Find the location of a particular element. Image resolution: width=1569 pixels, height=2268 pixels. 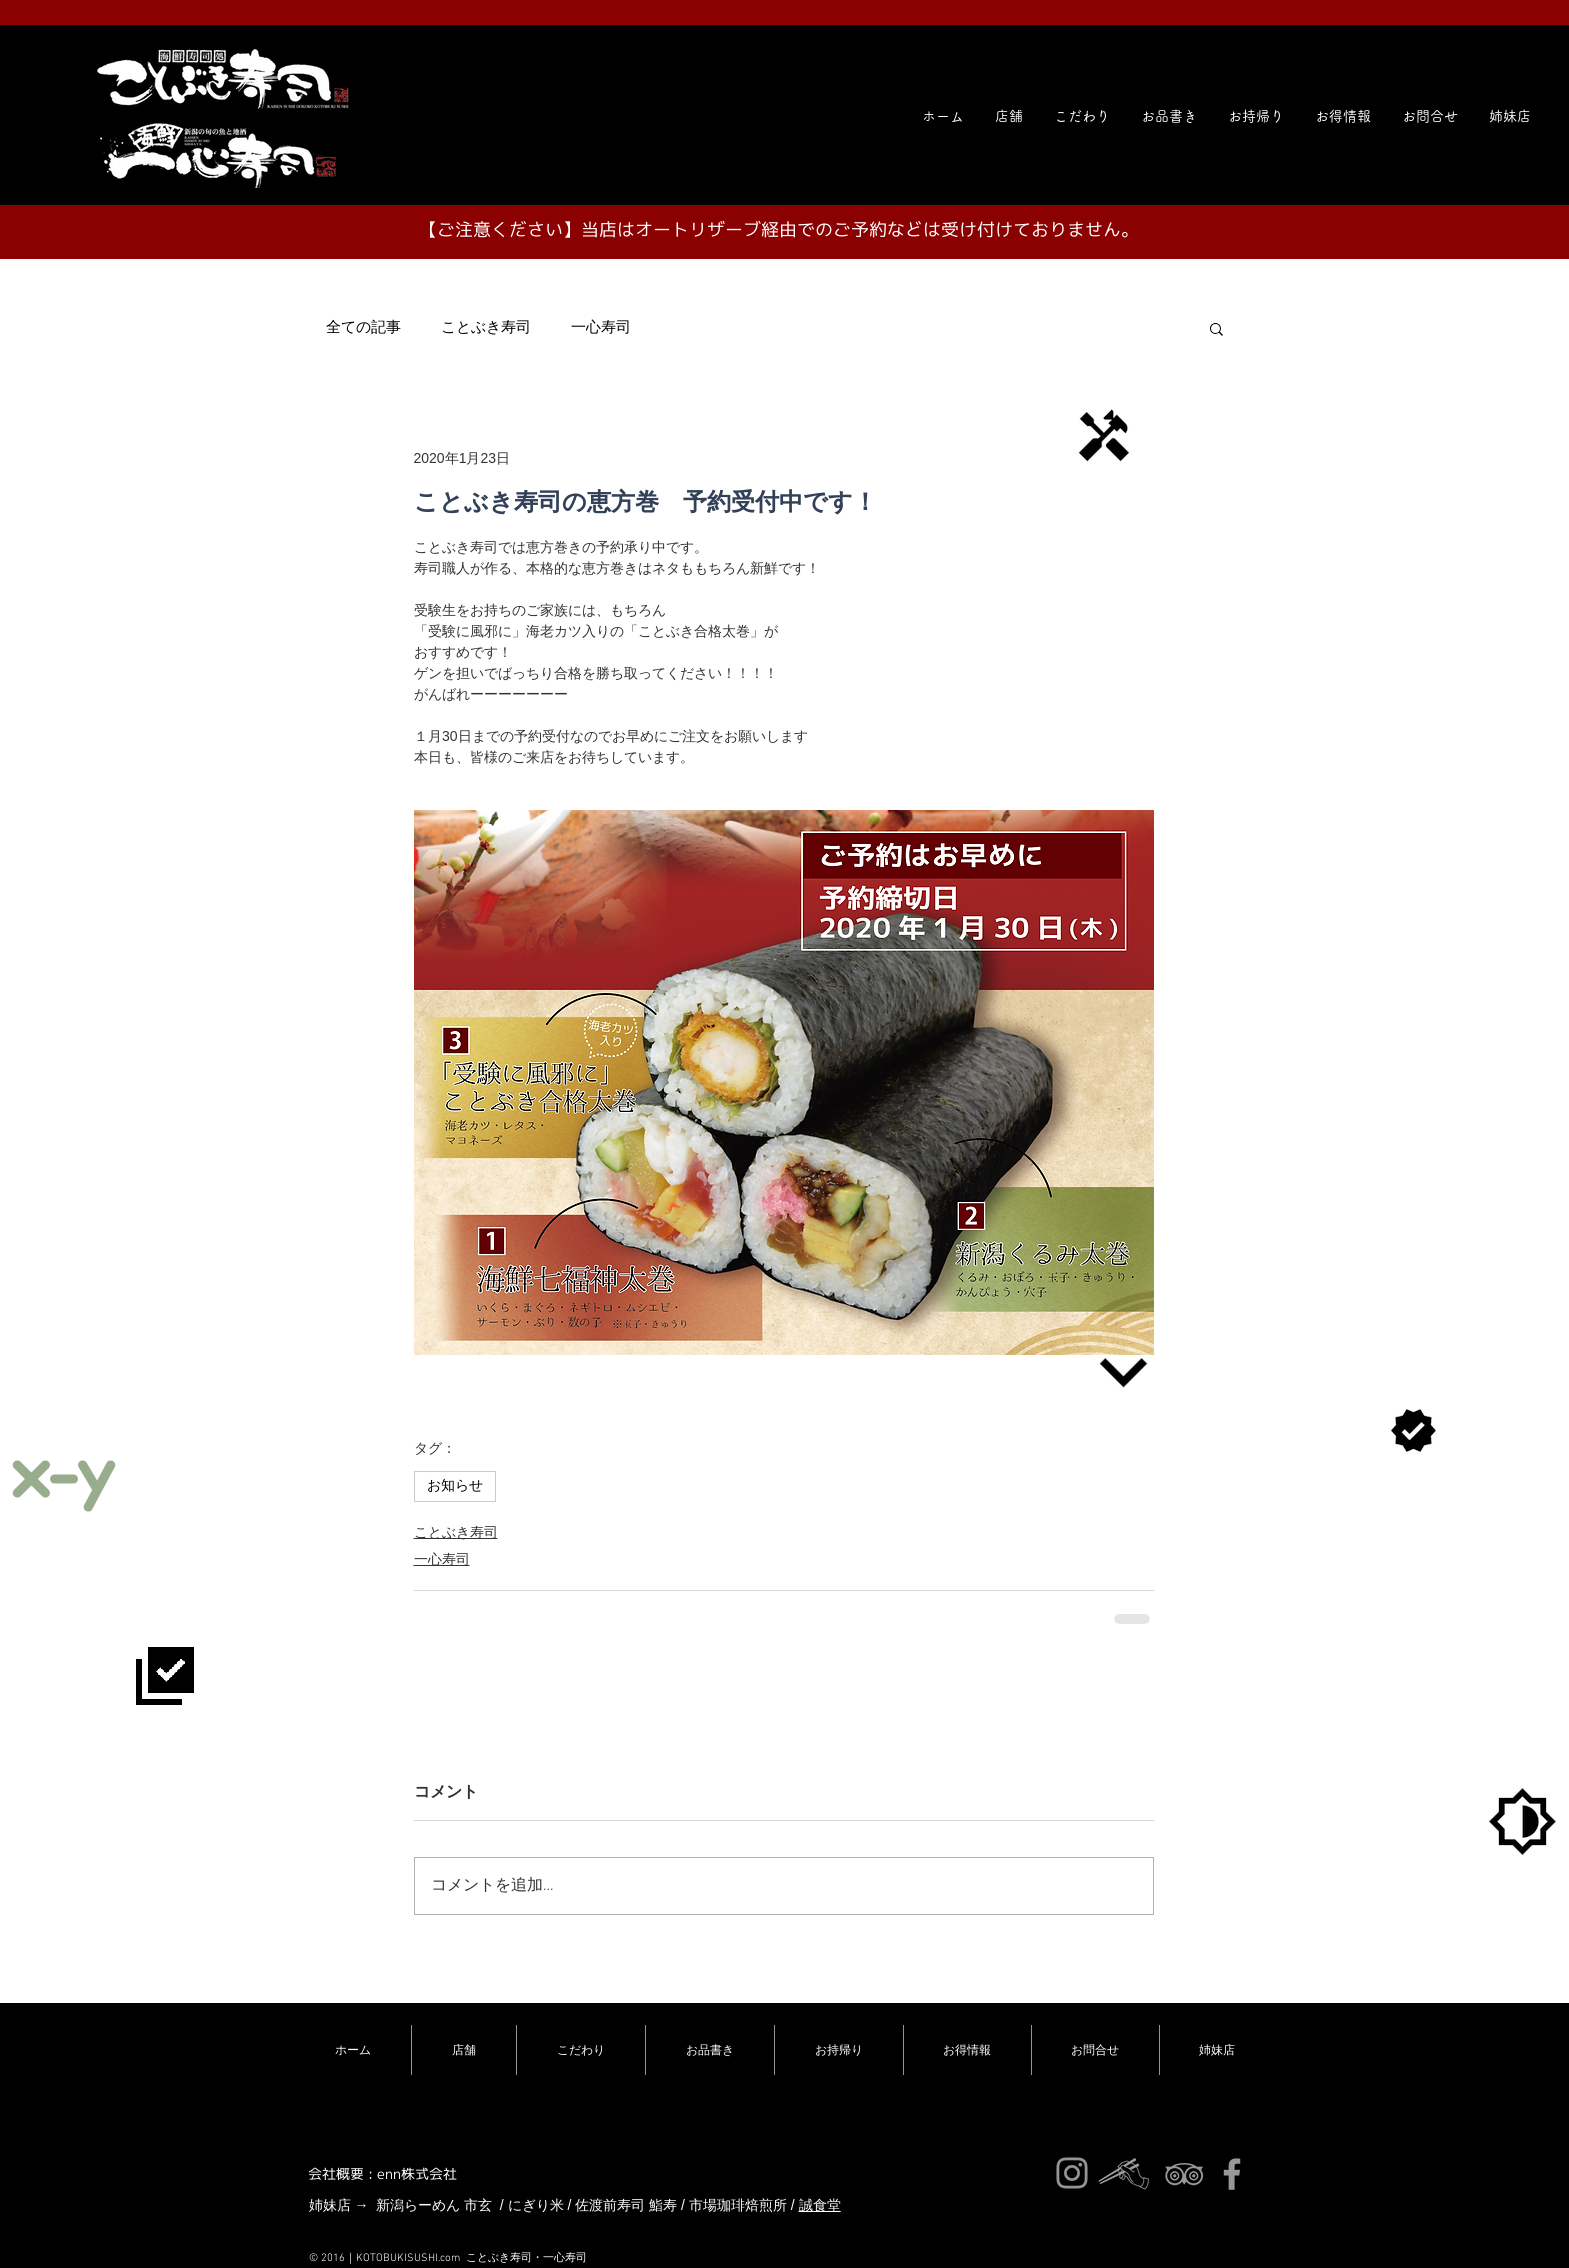

expand a collapsed section or dropdown menu is located at coordinates (1123, 1371).